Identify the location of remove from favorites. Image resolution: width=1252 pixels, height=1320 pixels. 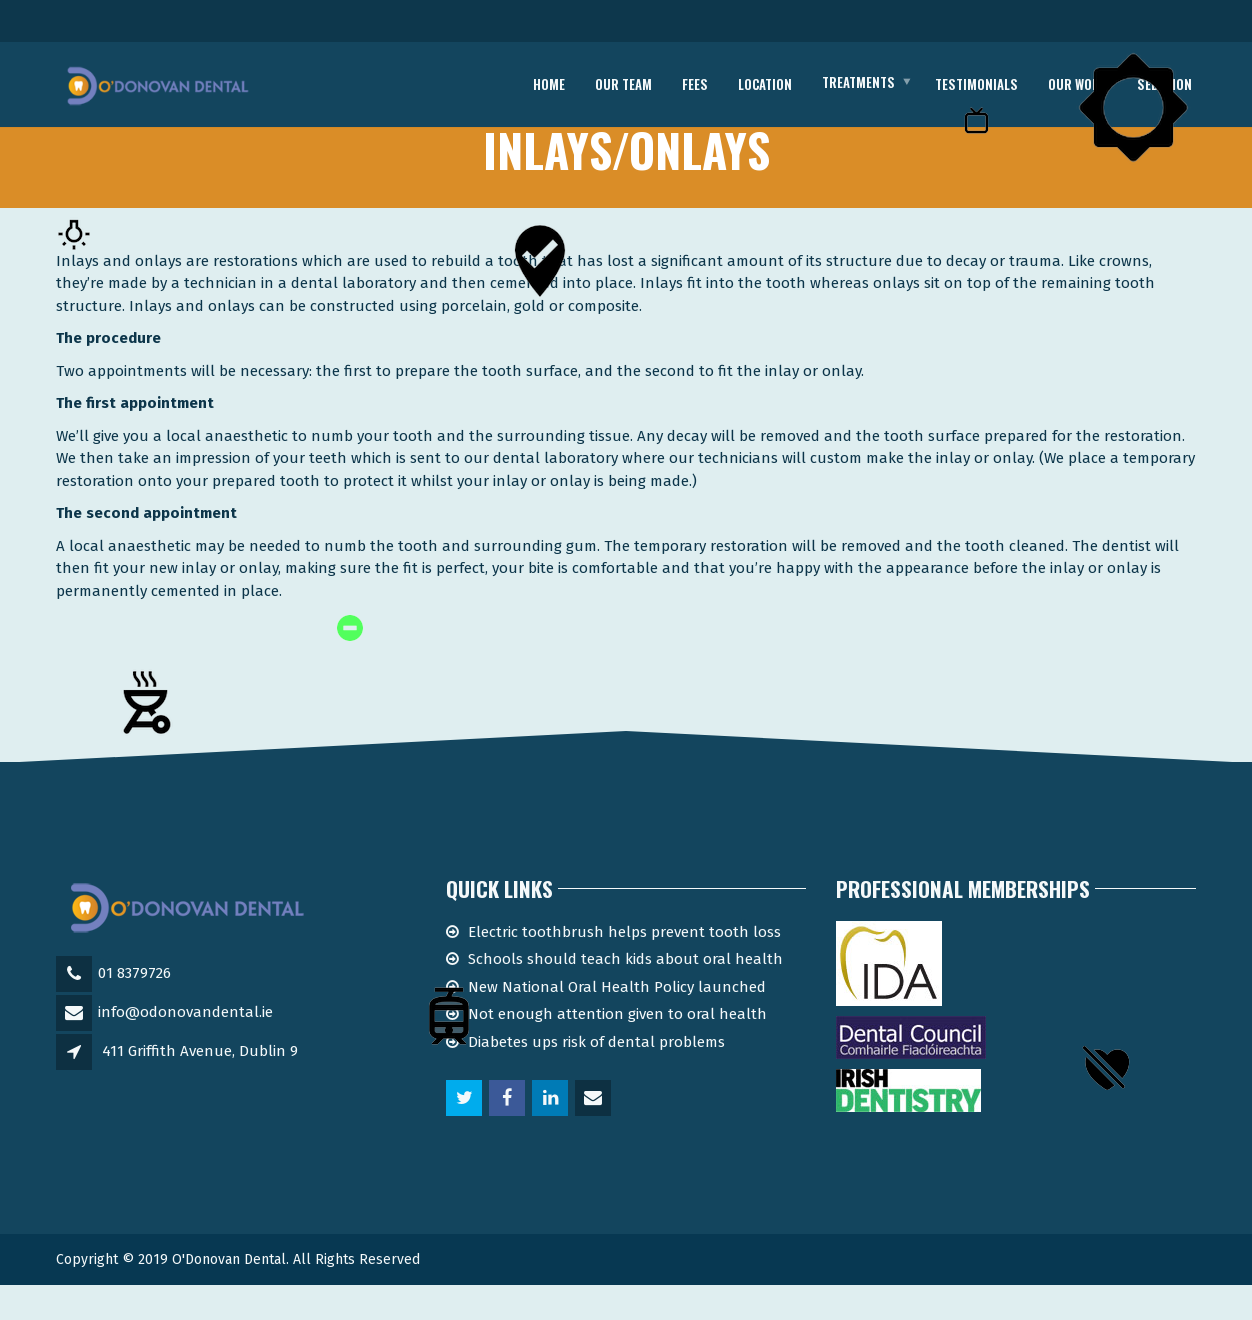
(1106, 1068).